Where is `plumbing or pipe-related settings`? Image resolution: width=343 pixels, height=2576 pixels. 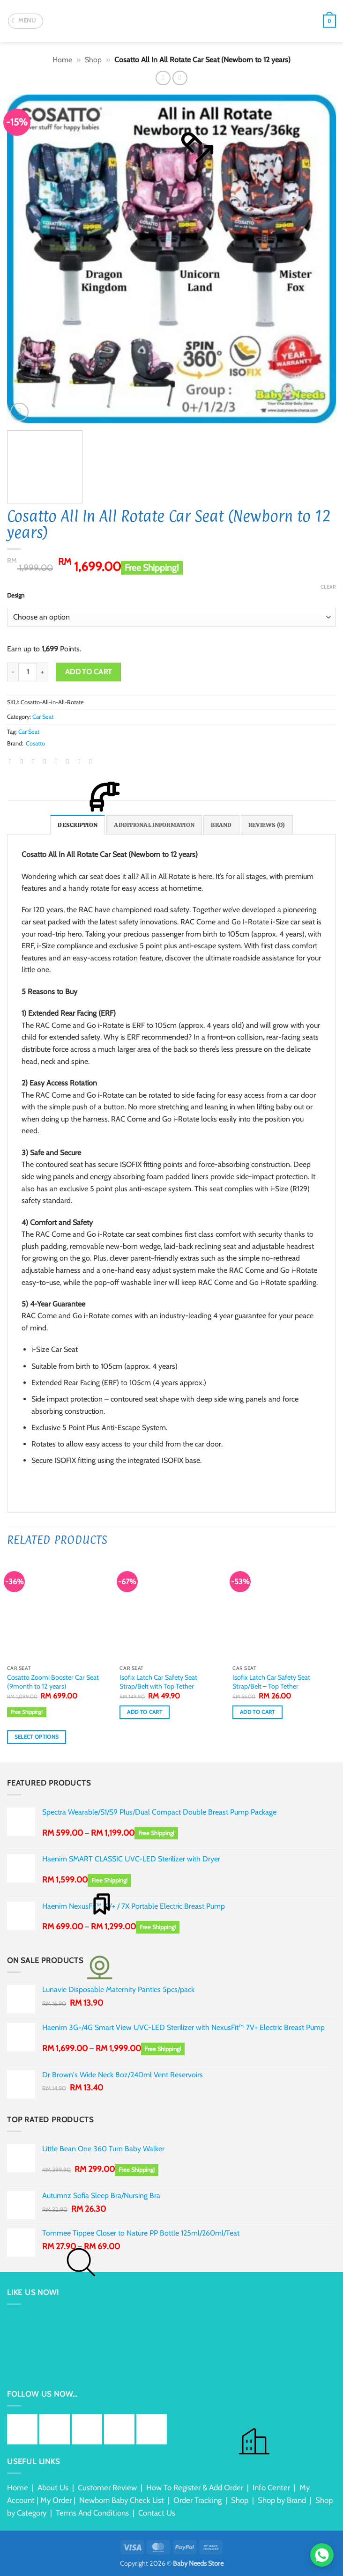 plumbing or pipe-related settings is located at coordinates (104, 796).